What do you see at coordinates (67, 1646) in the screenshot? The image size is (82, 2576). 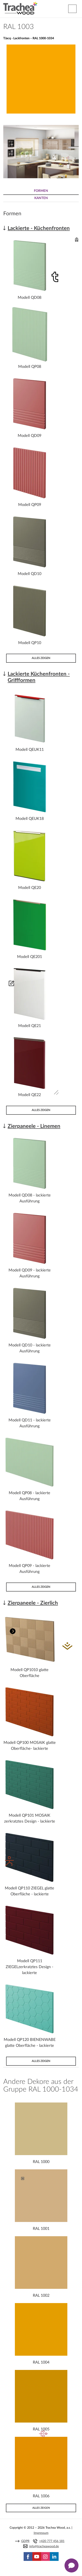 I see `juejin developer community logo` at bounding box center [67, 1646].